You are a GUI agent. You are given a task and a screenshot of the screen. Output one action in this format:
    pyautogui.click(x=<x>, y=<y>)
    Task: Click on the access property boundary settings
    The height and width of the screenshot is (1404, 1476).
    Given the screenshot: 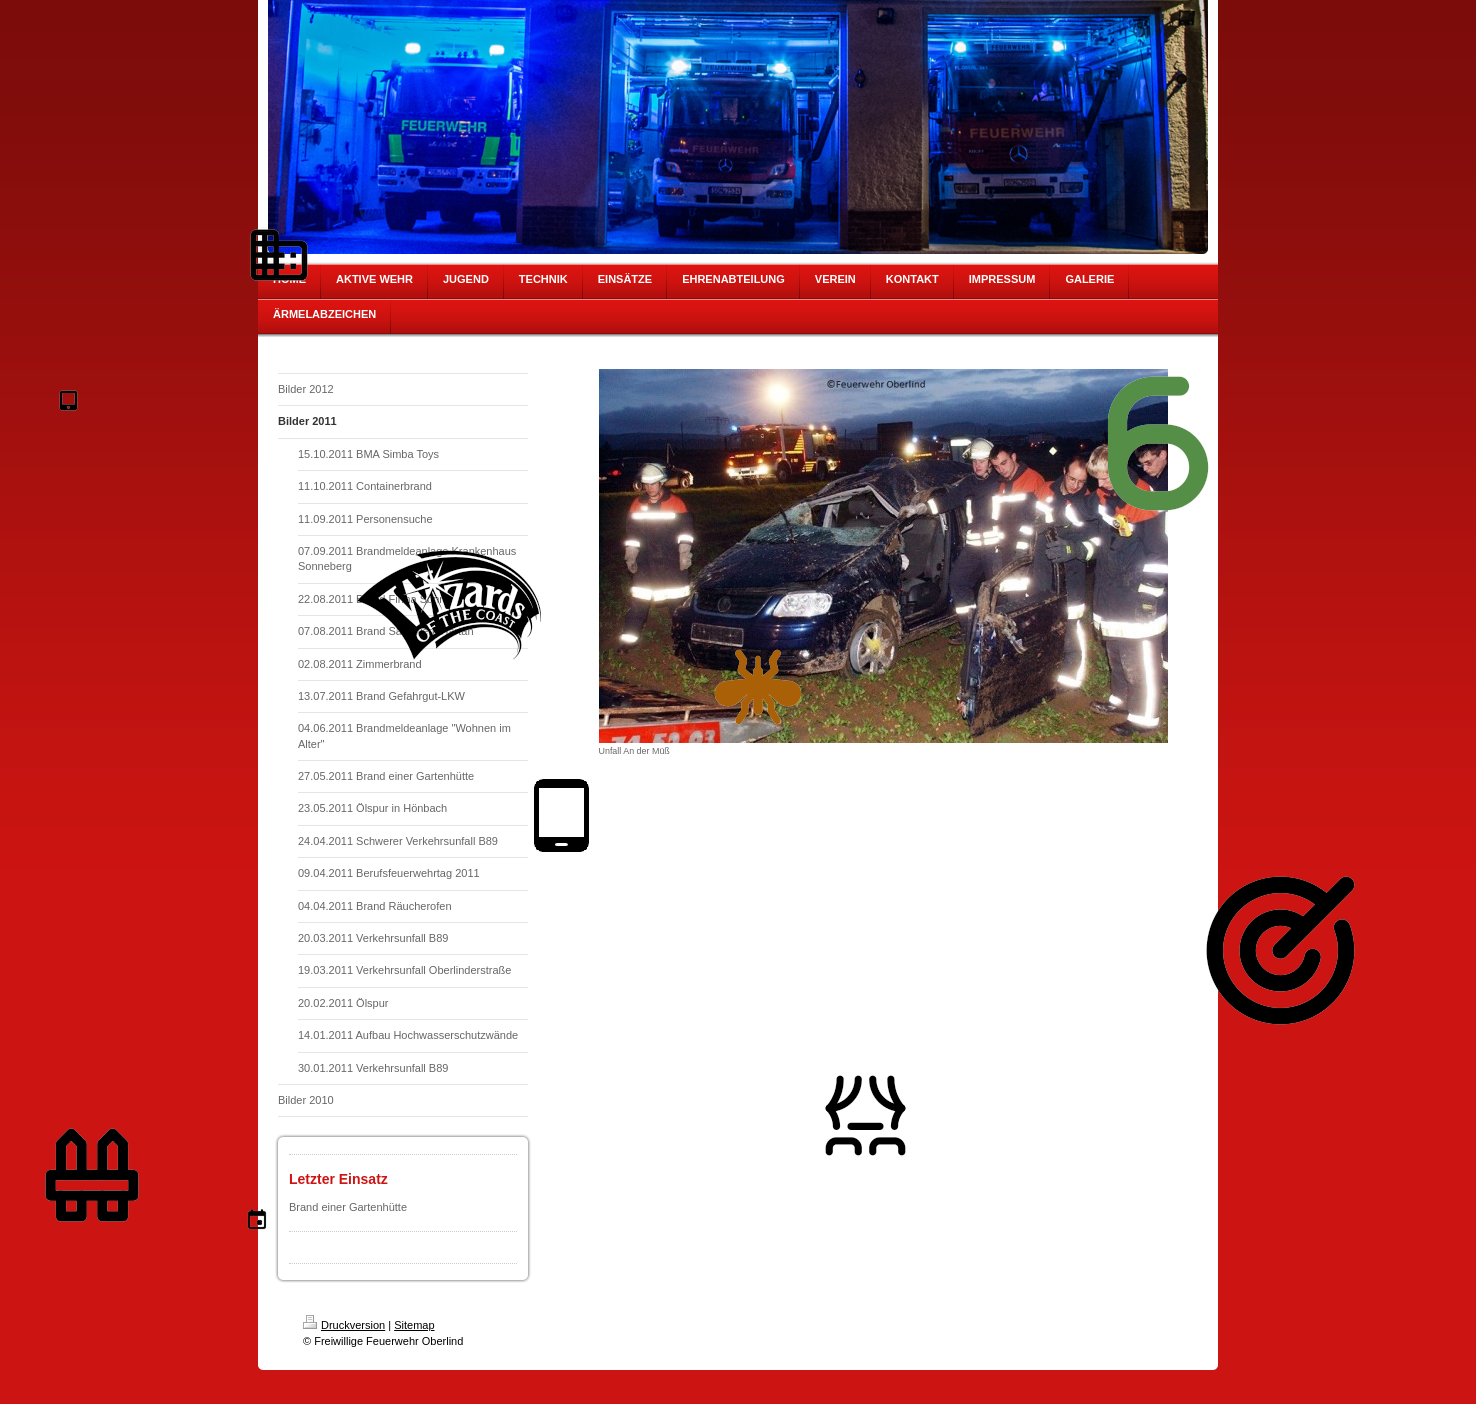 What is the action you would take?
    pyautogui.click(x=92, y=1175)
    